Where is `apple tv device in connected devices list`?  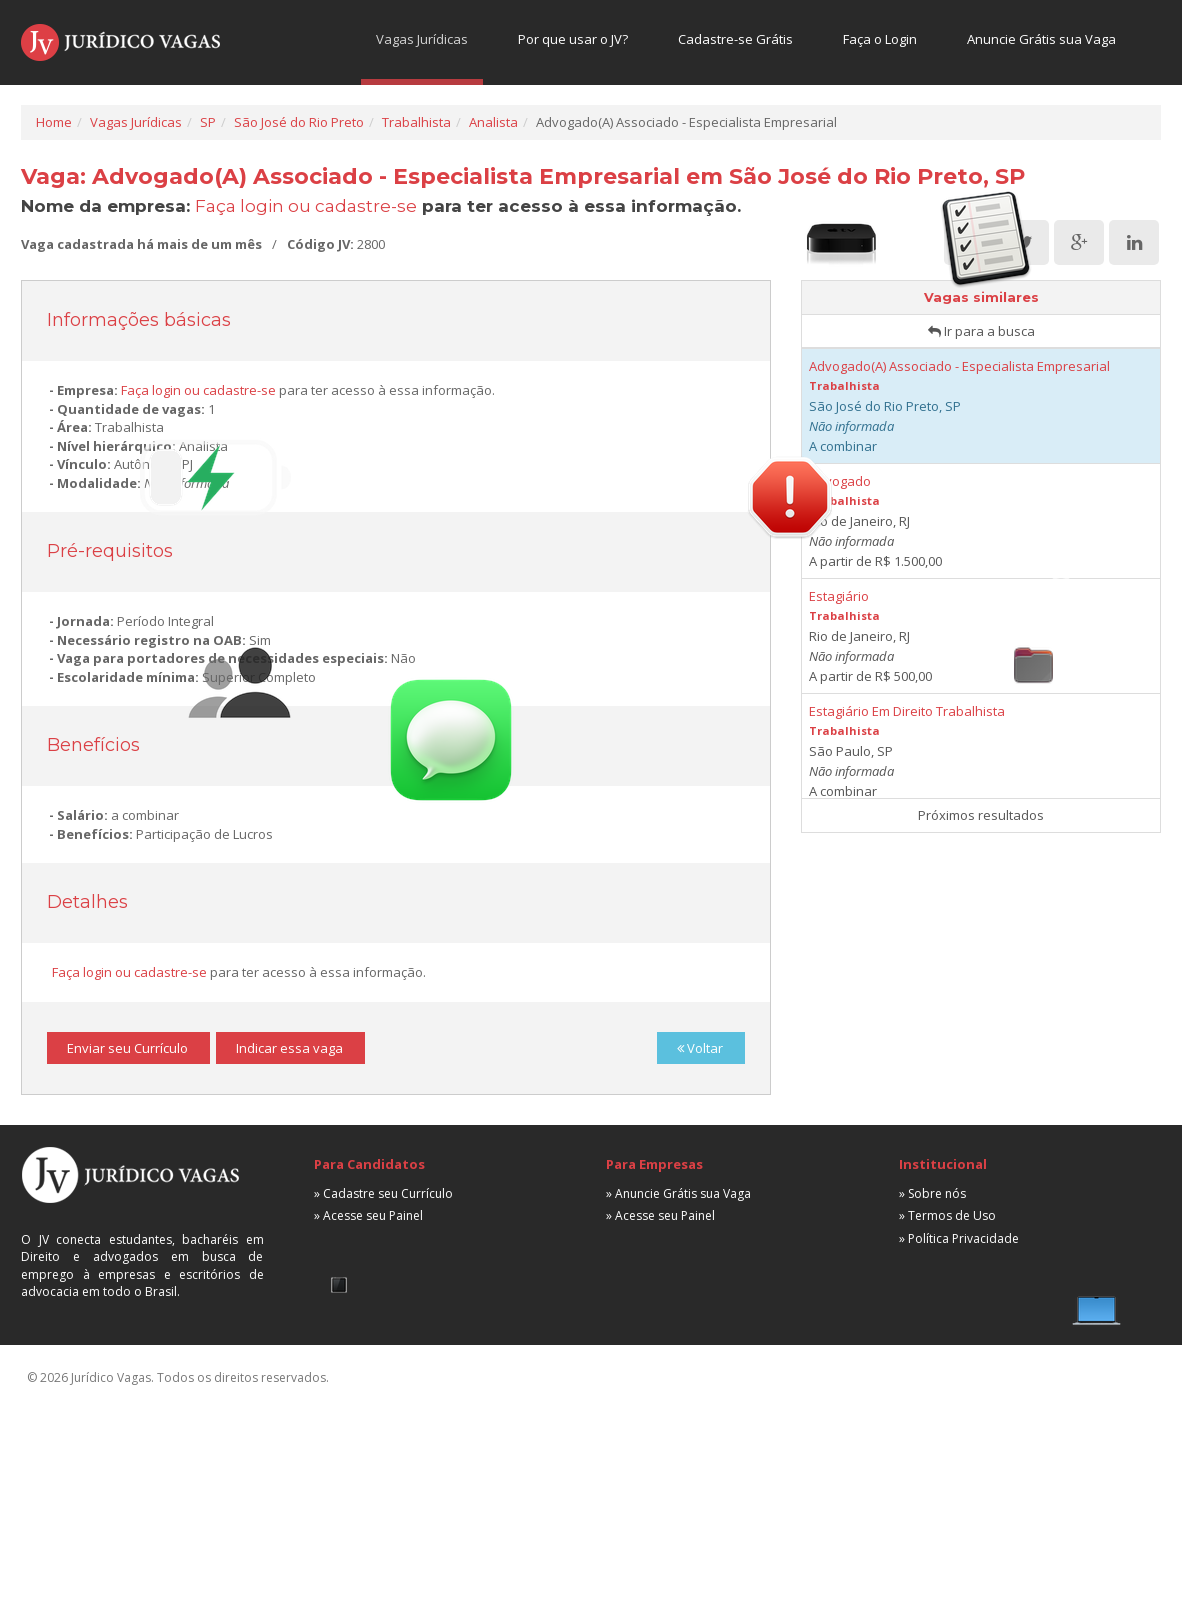 apple tv device in connected devices list is located at coordinates (841, 245).